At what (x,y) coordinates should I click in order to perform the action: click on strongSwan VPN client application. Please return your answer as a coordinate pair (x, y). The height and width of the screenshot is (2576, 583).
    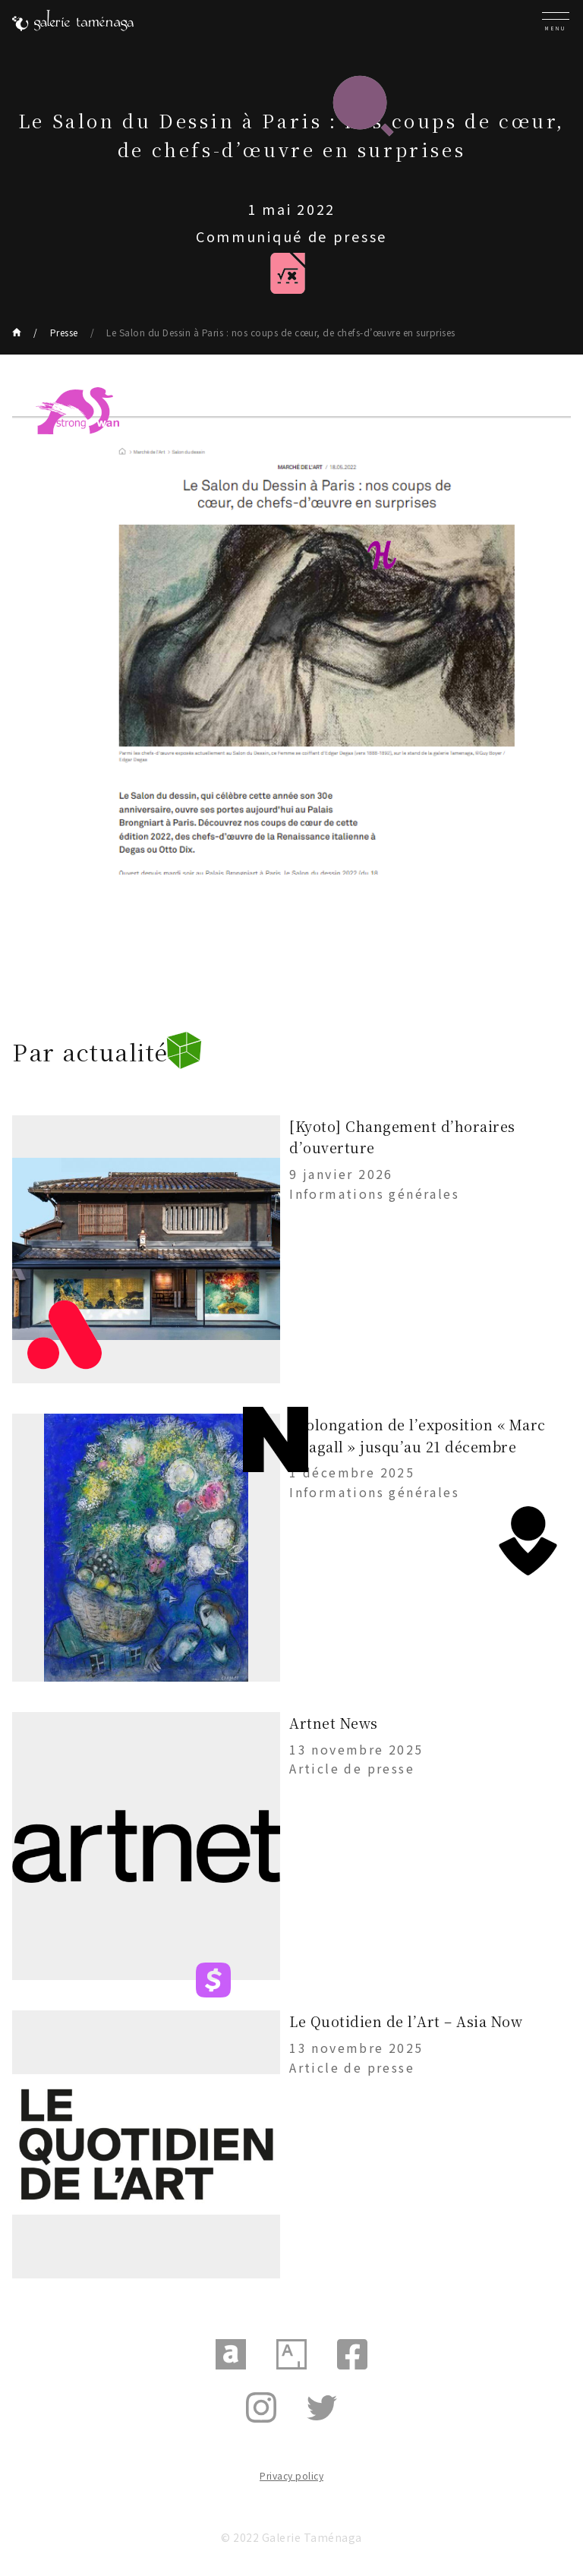
    Looking at the image, I should click on (77, 411).